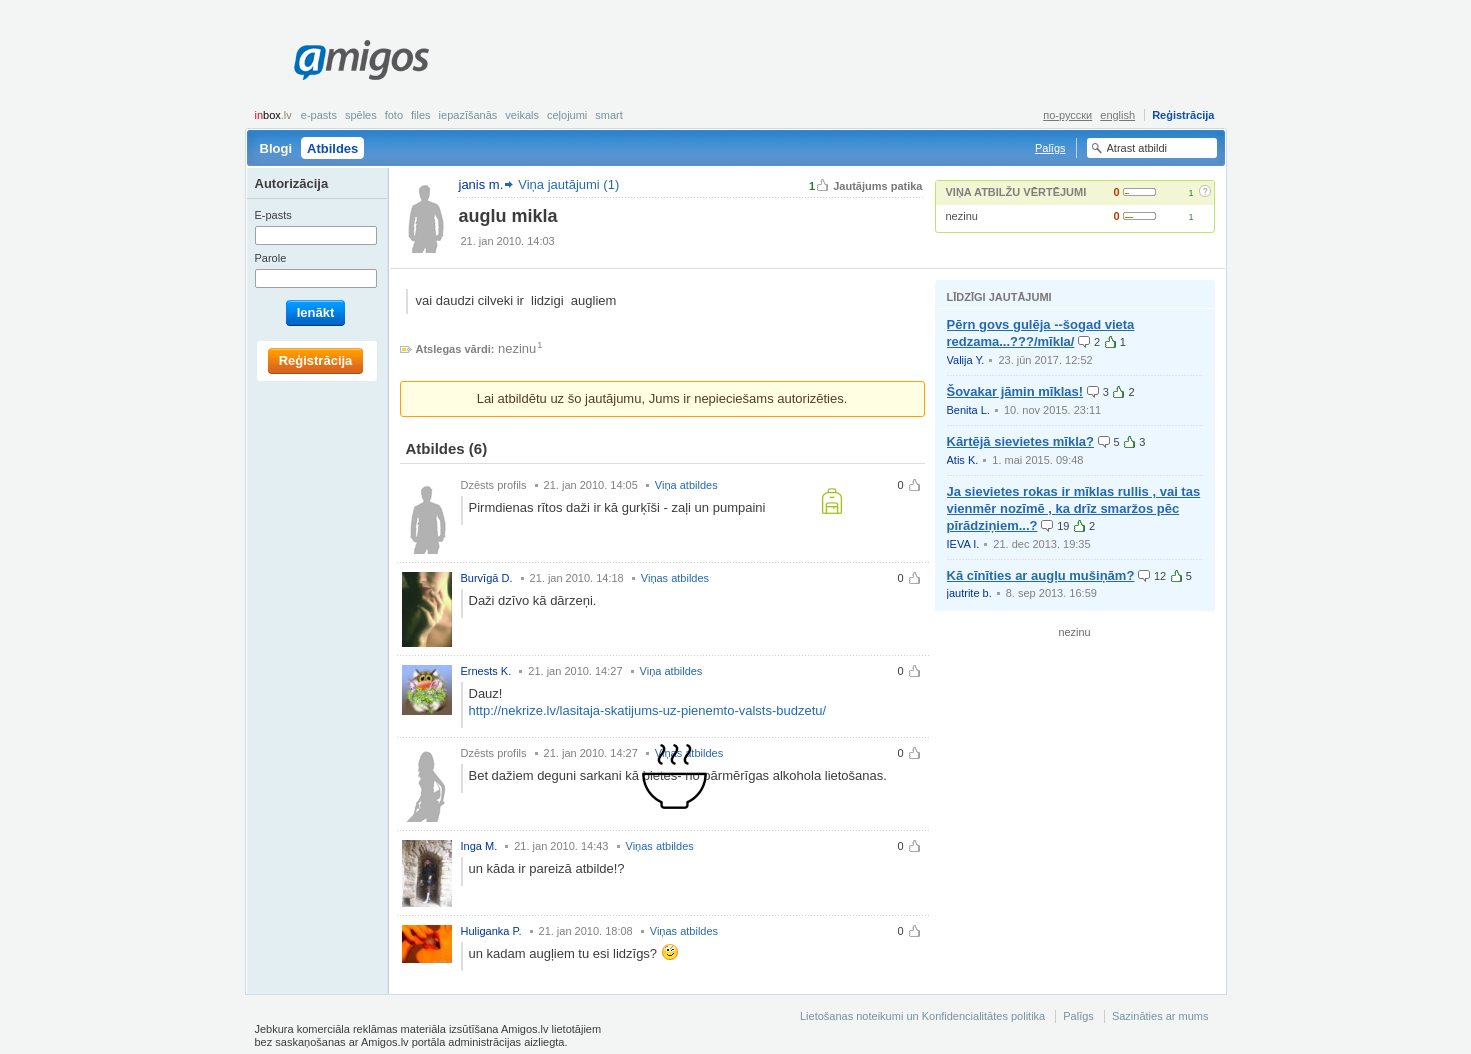 Image resolution: width=1471 pixels, height=1054 pixels. Describe the element at coordinates (832, 502) in the screenshot. I see `access your inventory or stored items` at that location.